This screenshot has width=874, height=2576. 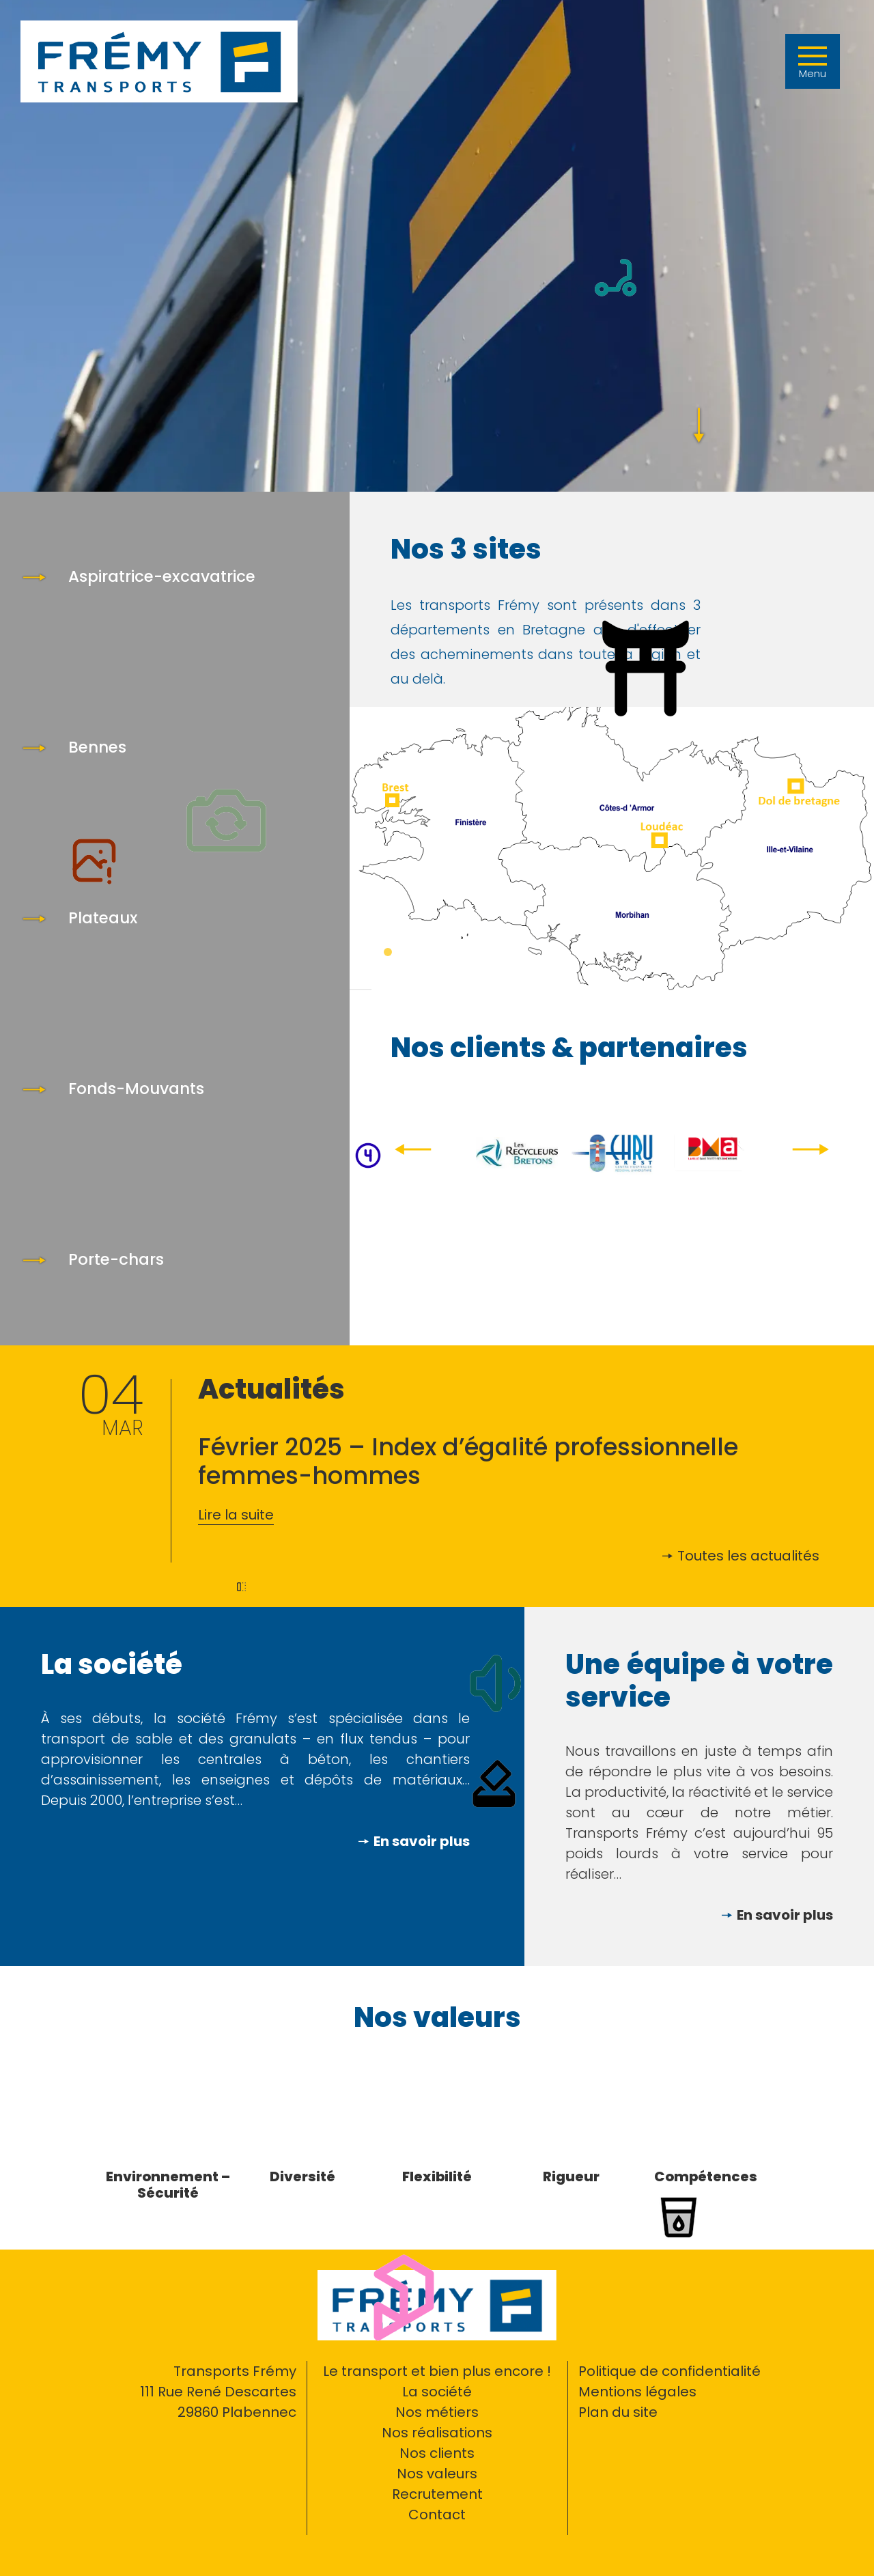 What do you see at coordinates (502, 1683) in the screenshot?
I see `adjust audio volume level` at bounding box center [502, 1683].